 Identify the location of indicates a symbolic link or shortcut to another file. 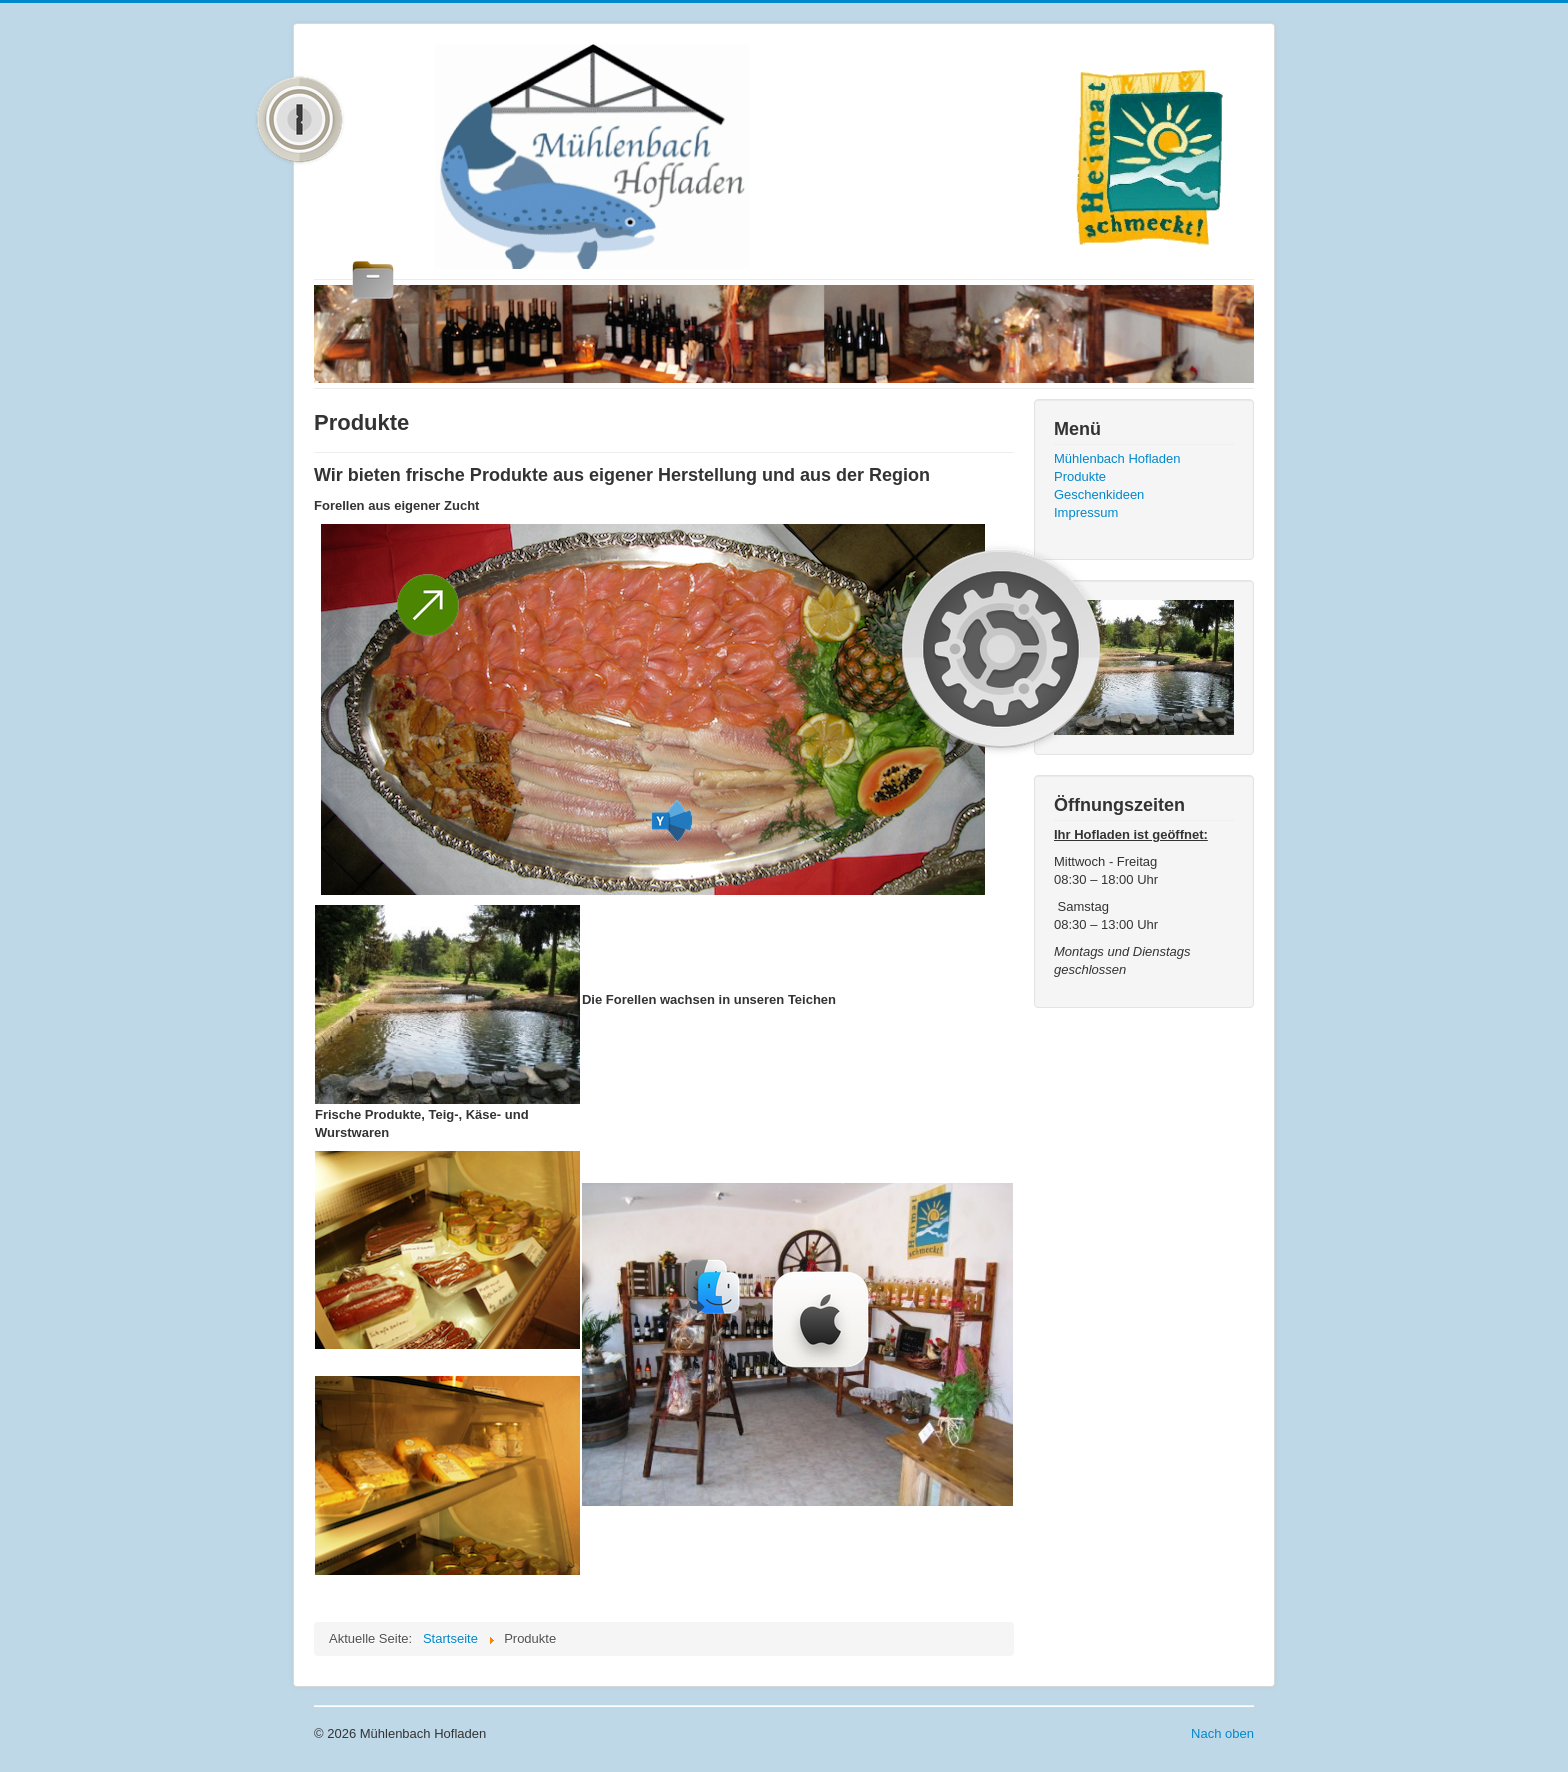
(428, 605).